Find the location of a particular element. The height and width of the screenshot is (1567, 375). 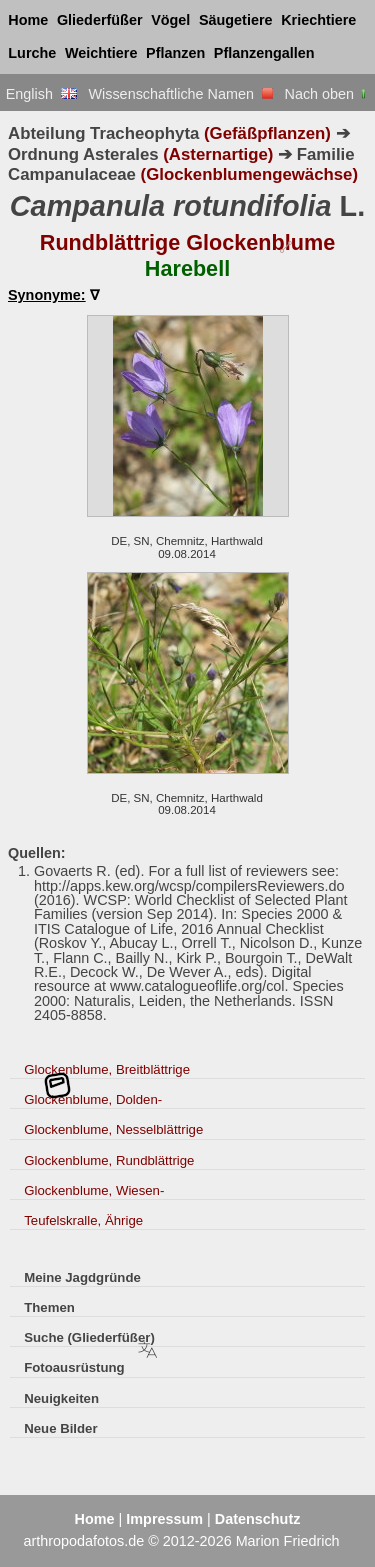

draw a line between two points is located at coordinates (286, 247).